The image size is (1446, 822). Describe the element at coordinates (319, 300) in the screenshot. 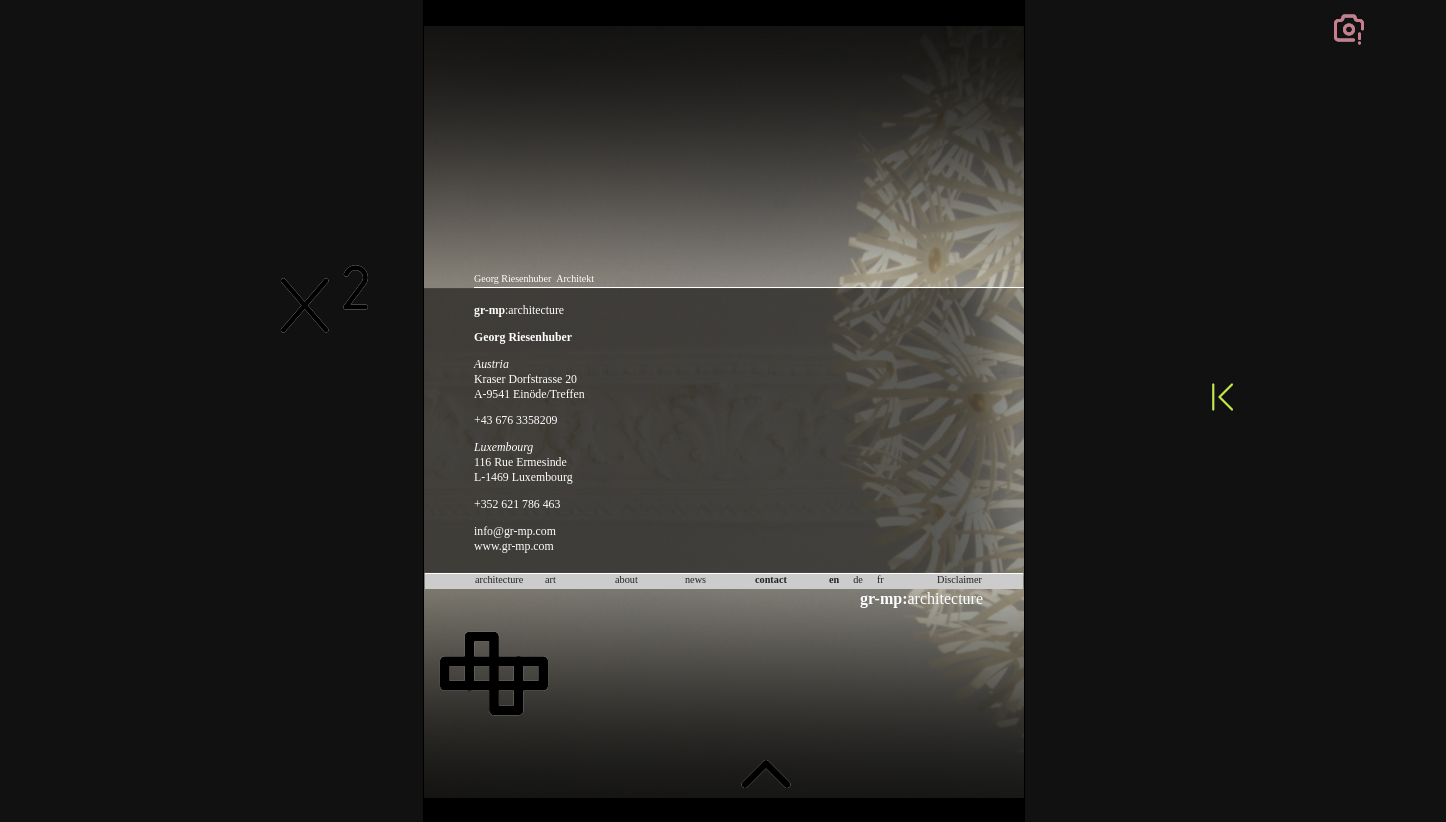

I see `apply superscript formatting to selected text` at that location.